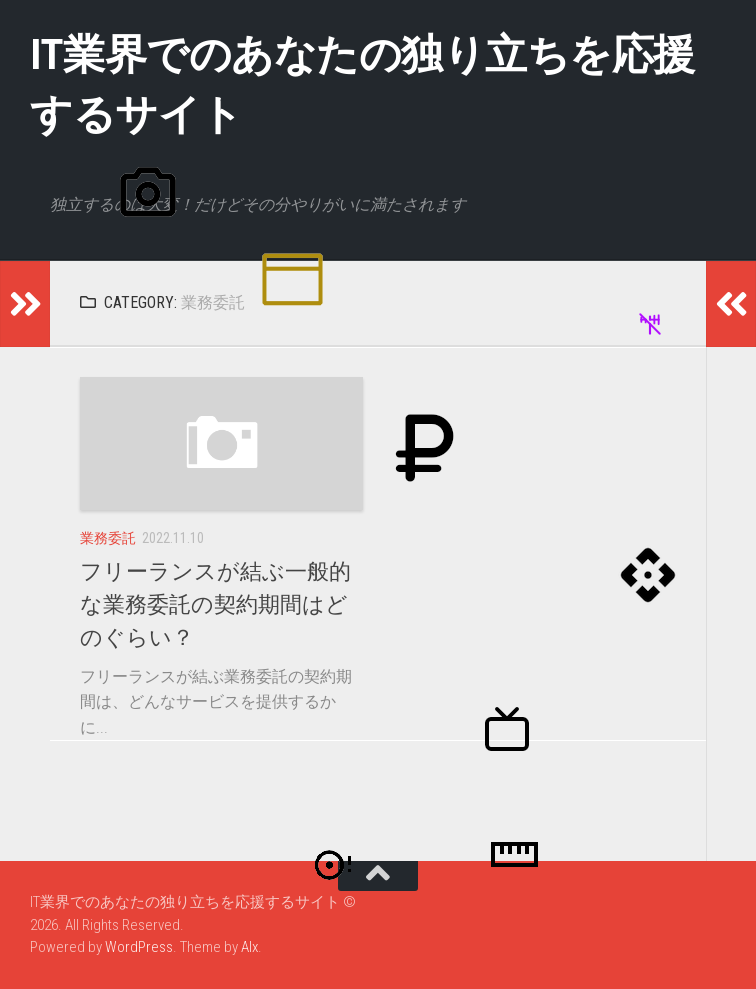  Describe the element at coordinates (333, 865) in the screenshot. I see `indicates storage disc is full` at that location.